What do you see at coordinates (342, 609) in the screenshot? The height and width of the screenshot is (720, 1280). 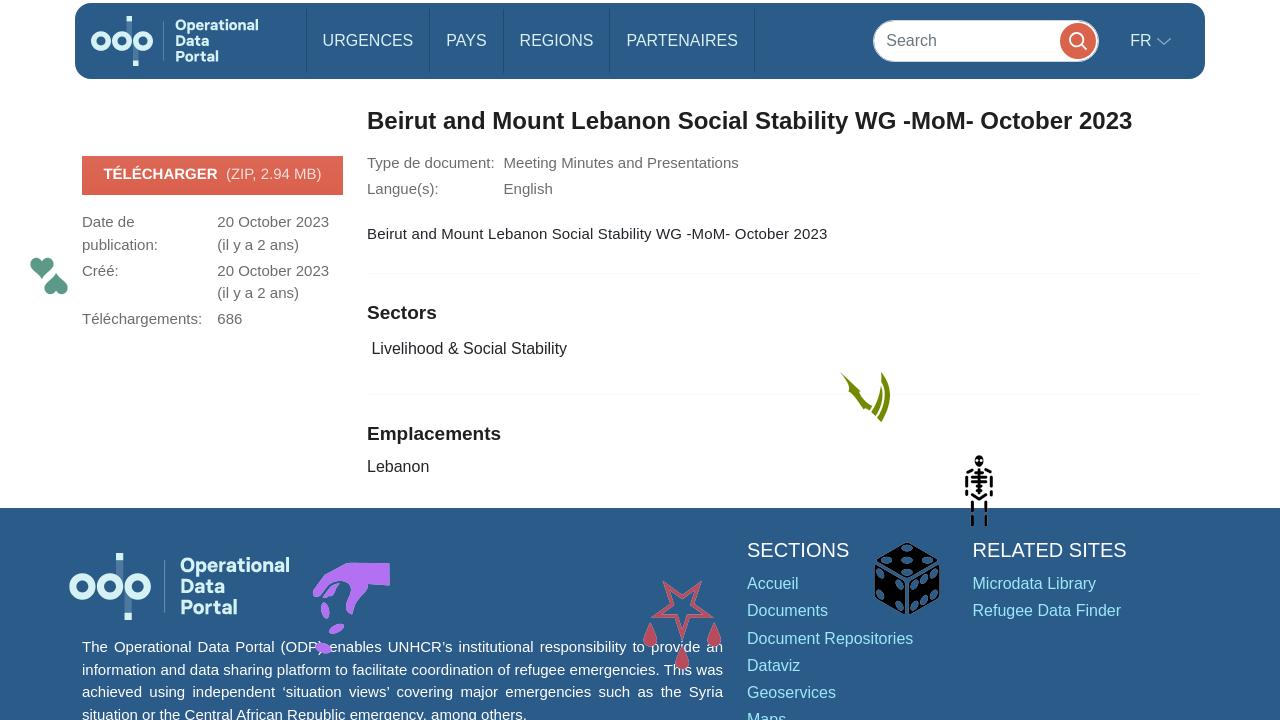 I see `make a payment or purchase` at bounding box center [342, 609].